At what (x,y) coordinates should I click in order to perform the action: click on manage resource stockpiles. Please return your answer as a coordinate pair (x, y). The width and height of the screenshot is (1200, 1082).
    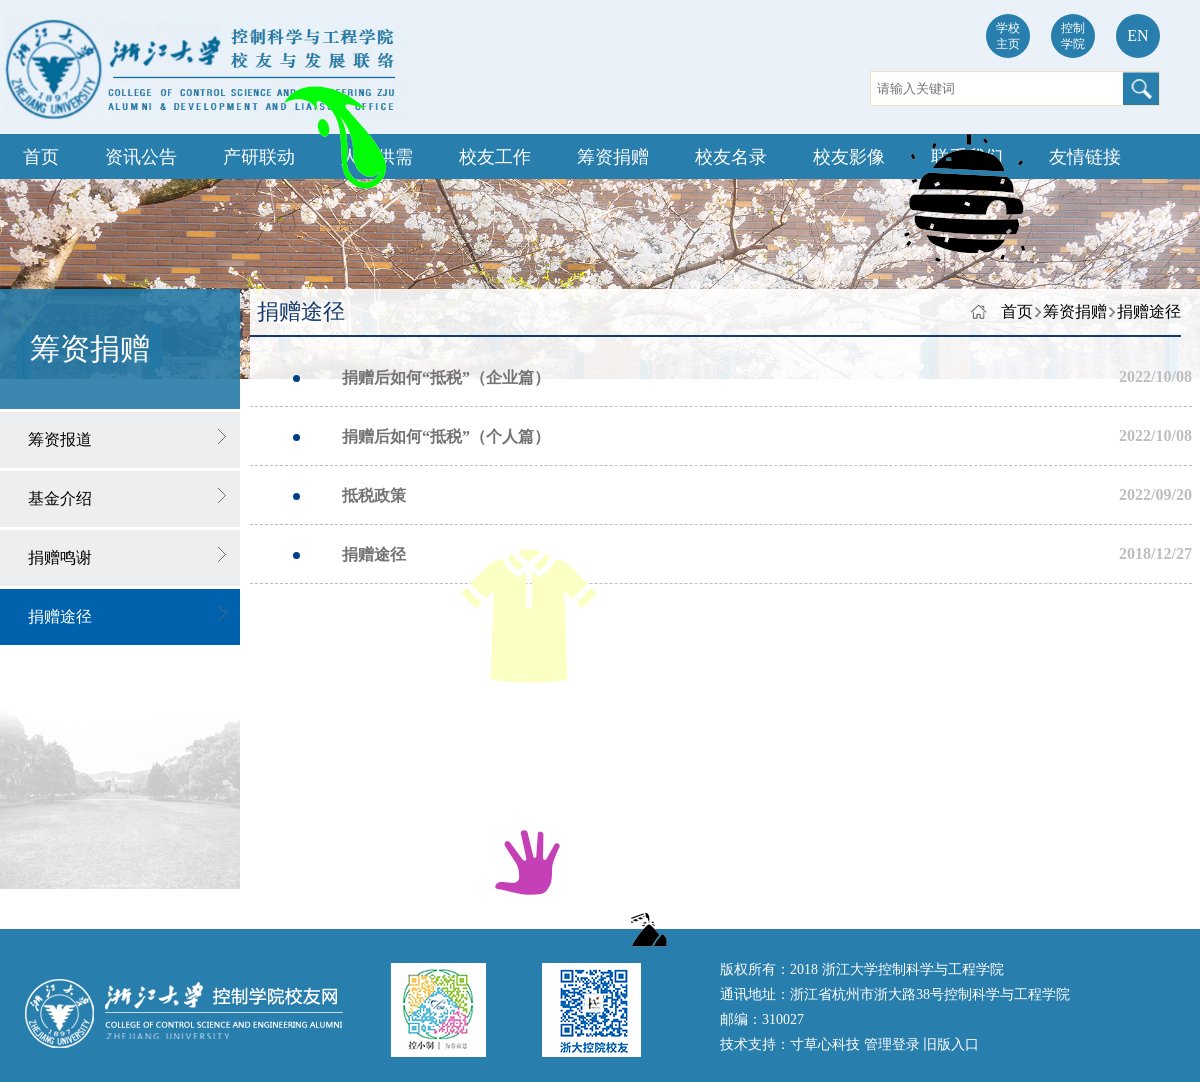
    Looking at the image, I should click on (649, 929).